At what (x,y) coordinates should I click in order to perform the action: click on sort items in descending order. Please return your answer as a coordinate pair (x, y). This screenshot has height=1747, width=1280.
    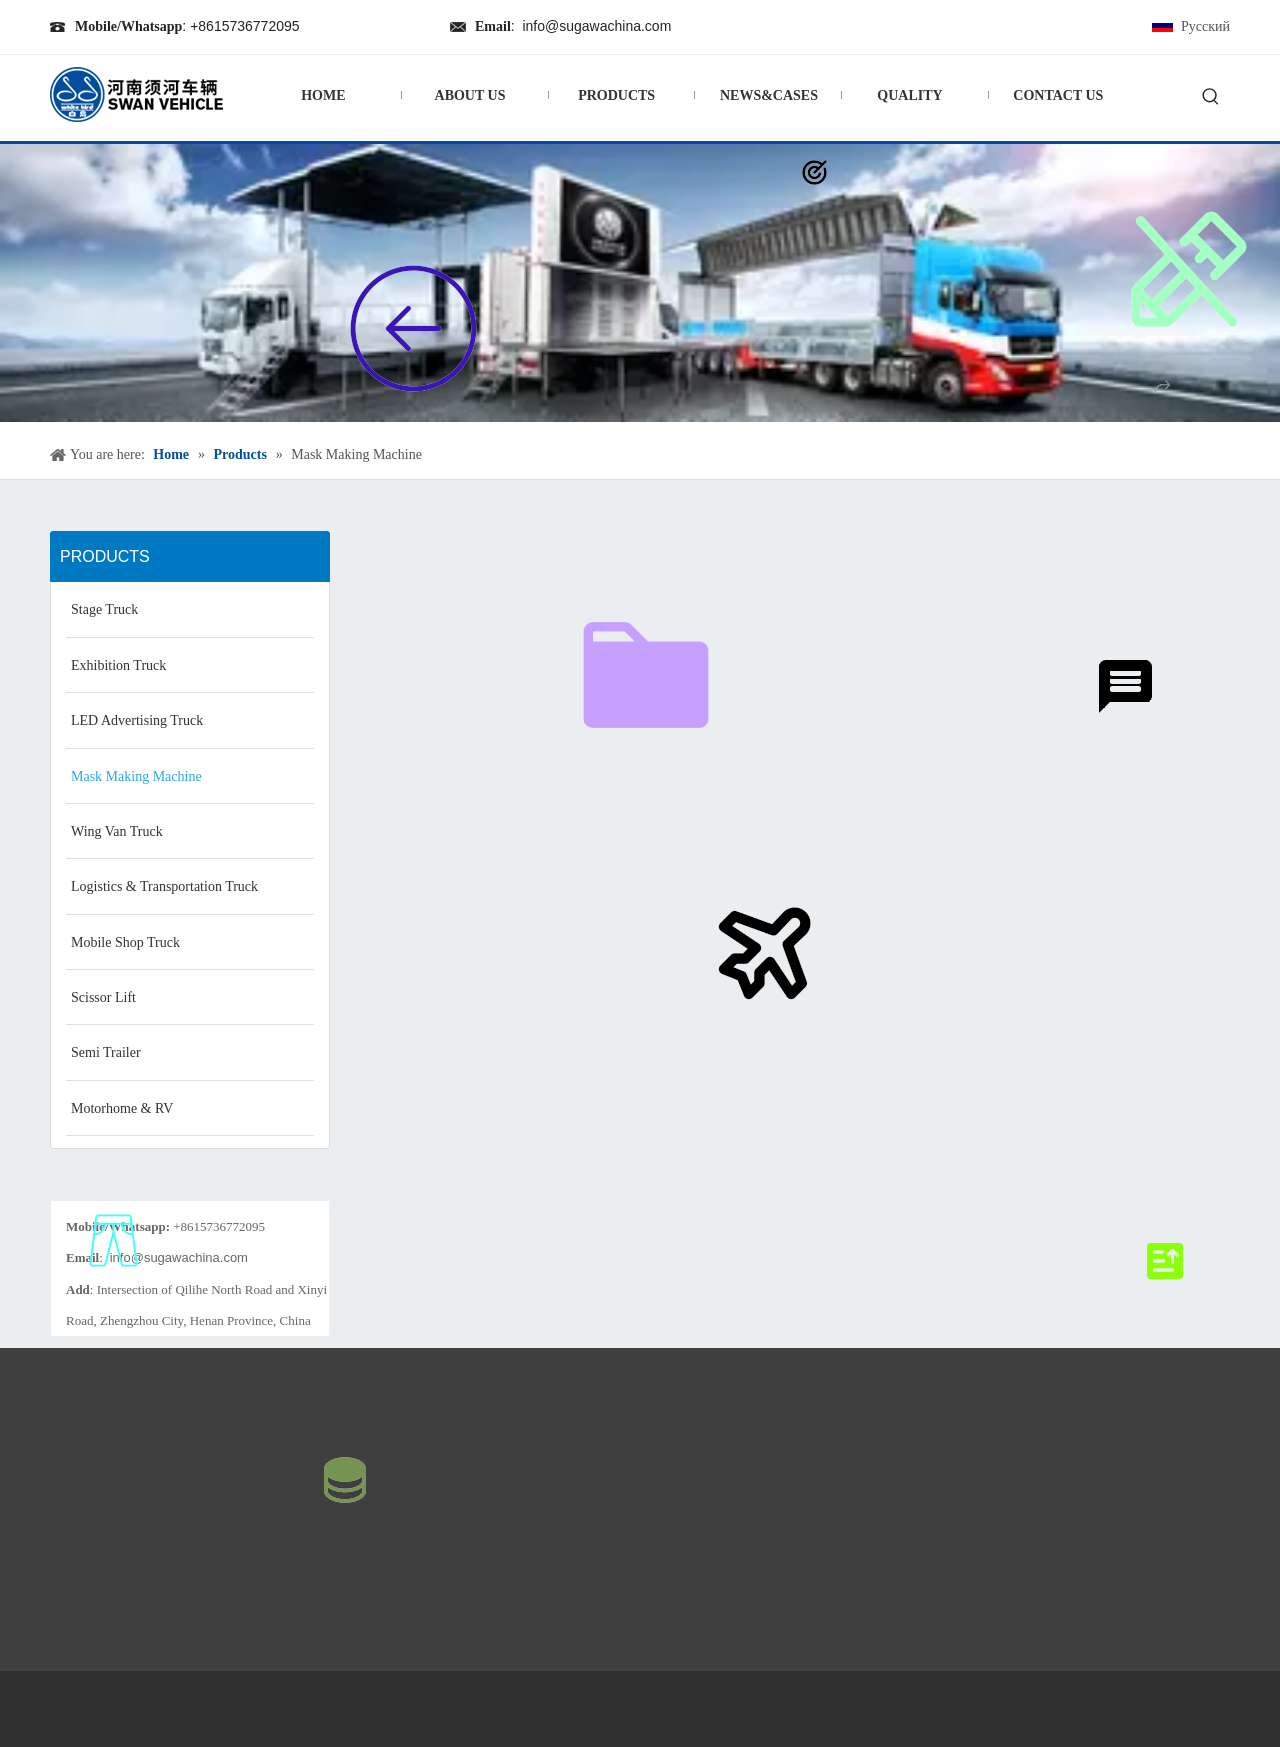
    Looking at the image, I should click on (1165, 1261).